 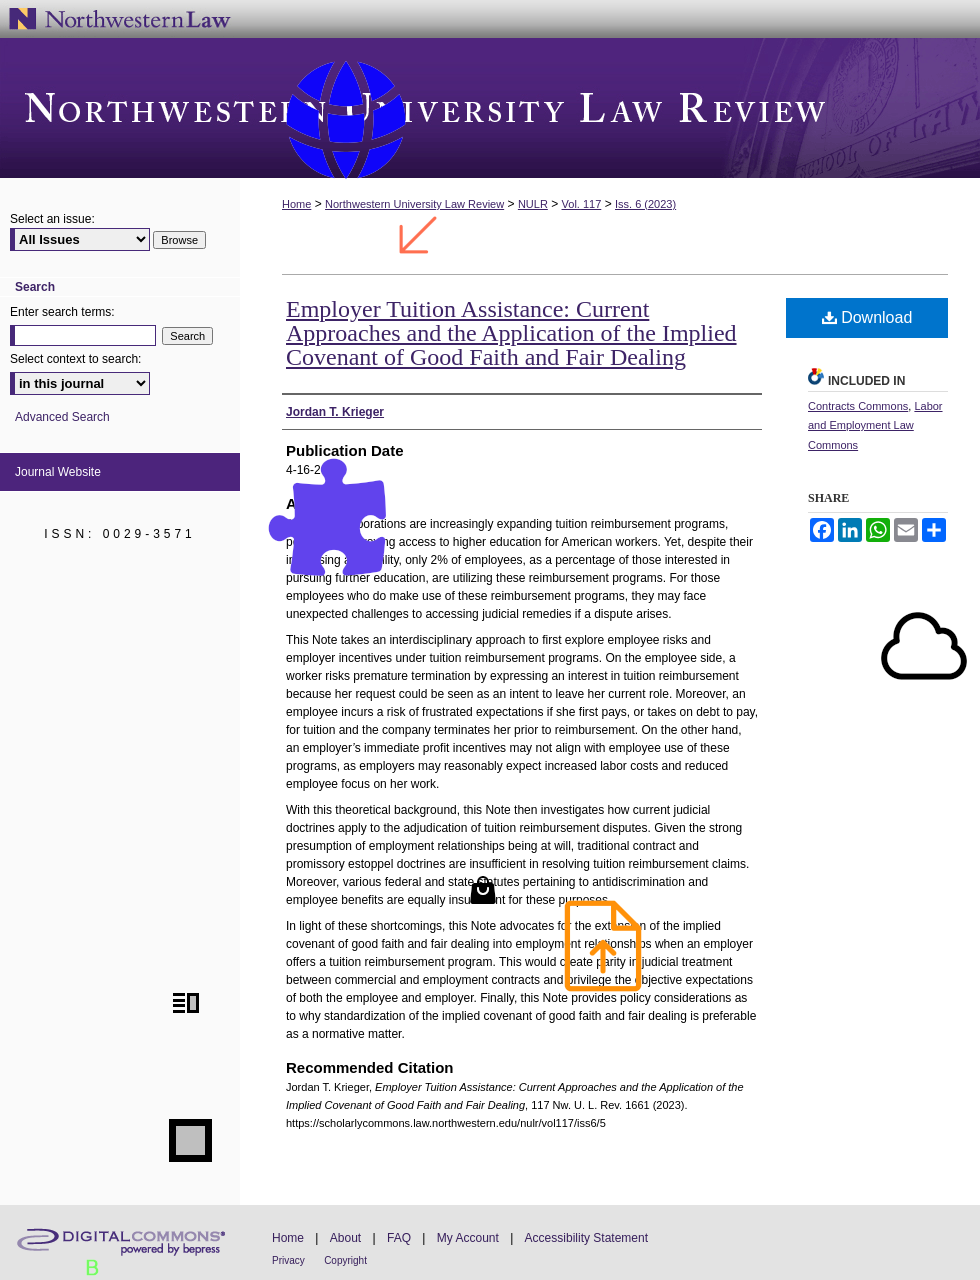 I want to click on split view into vertical panels, so click(x=186, y=1003).